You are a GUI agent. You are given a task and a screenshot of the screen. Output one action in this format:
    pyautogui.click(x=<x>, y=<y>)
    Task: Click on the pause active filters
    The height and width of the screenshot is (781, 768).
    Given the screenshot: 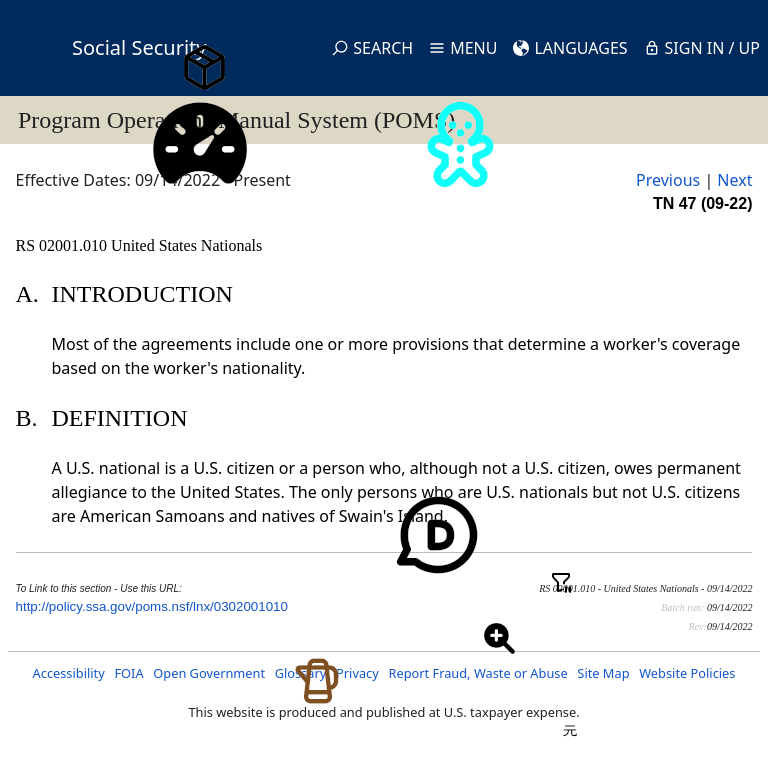 What is the action you would take?
    pyautogui.click(x=561, y=582)
    